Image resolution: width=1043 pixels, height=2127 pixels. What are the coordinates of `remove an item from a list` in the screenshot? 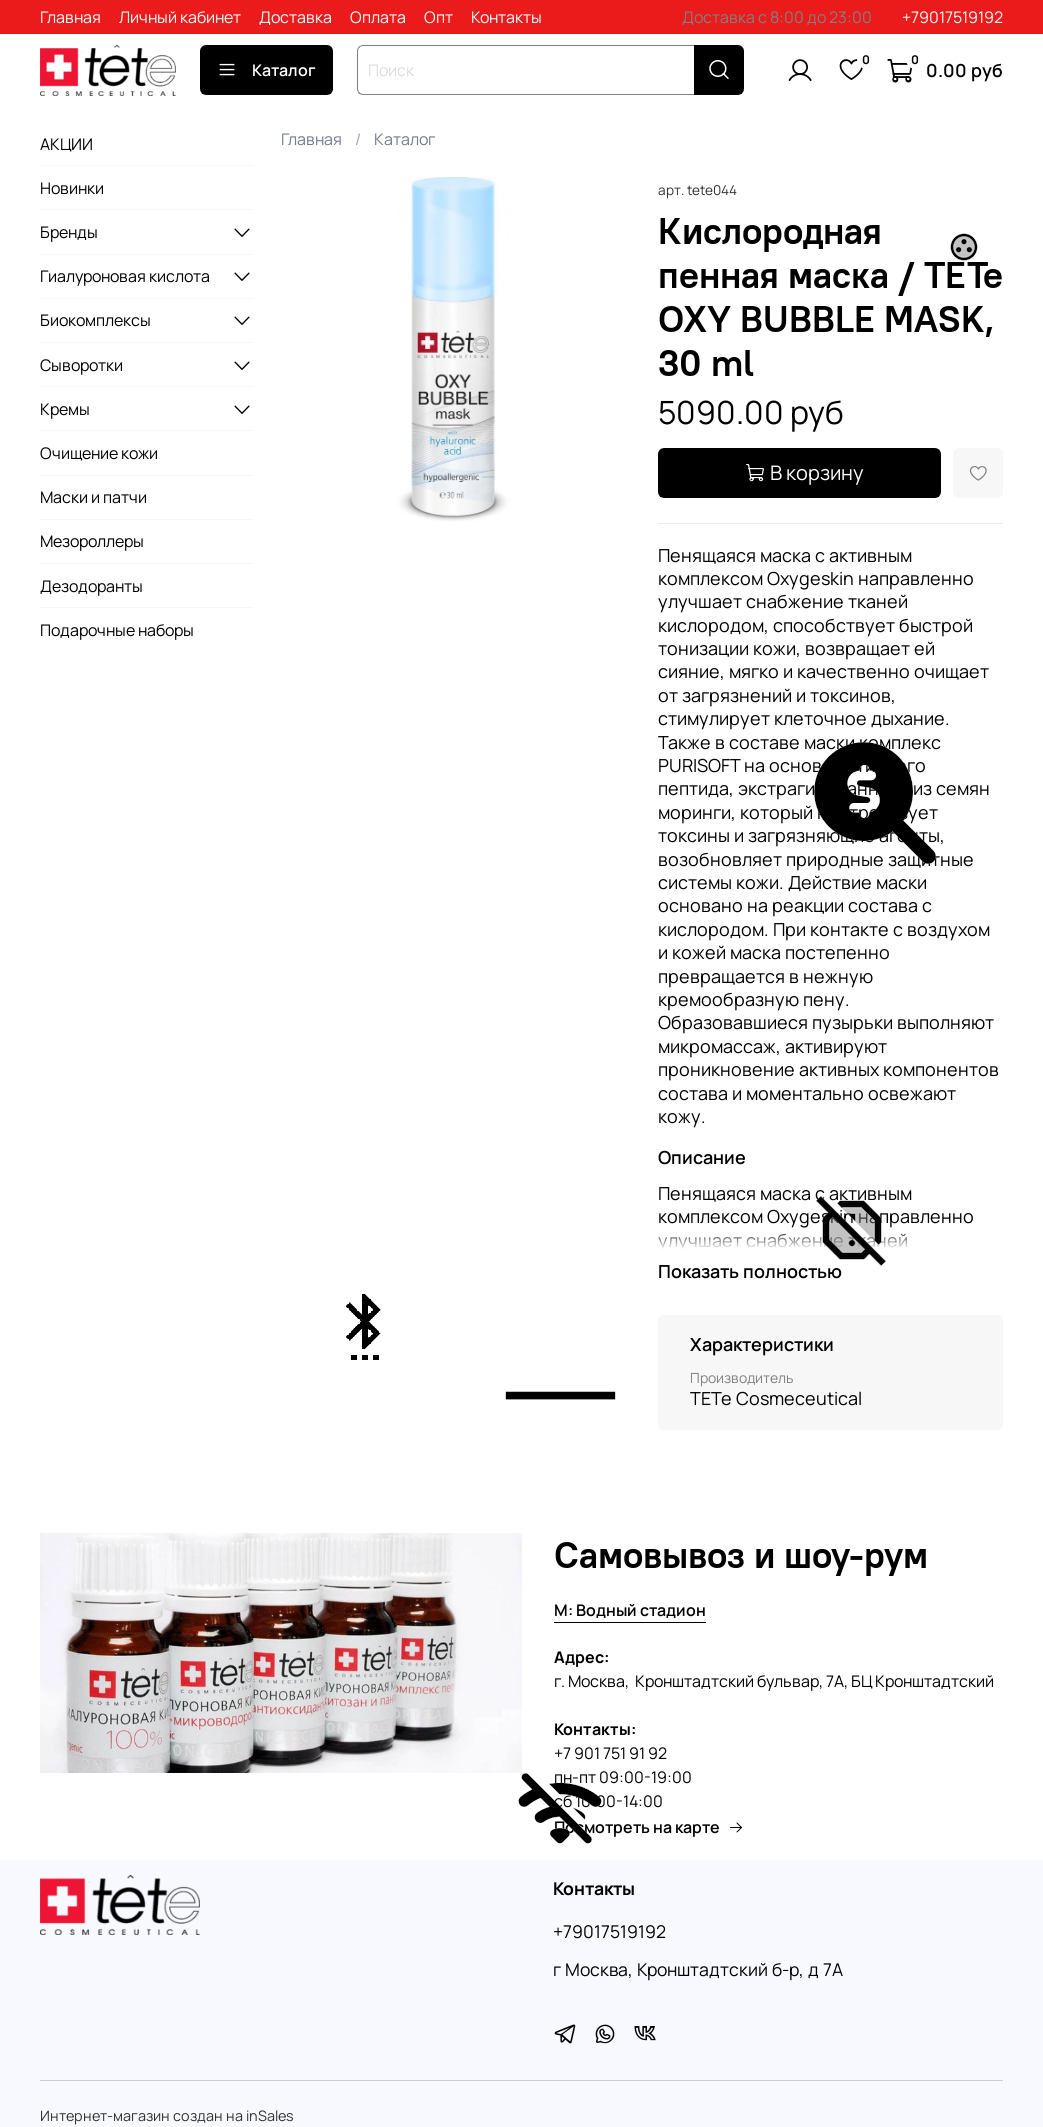 It's located at (560, 1399).